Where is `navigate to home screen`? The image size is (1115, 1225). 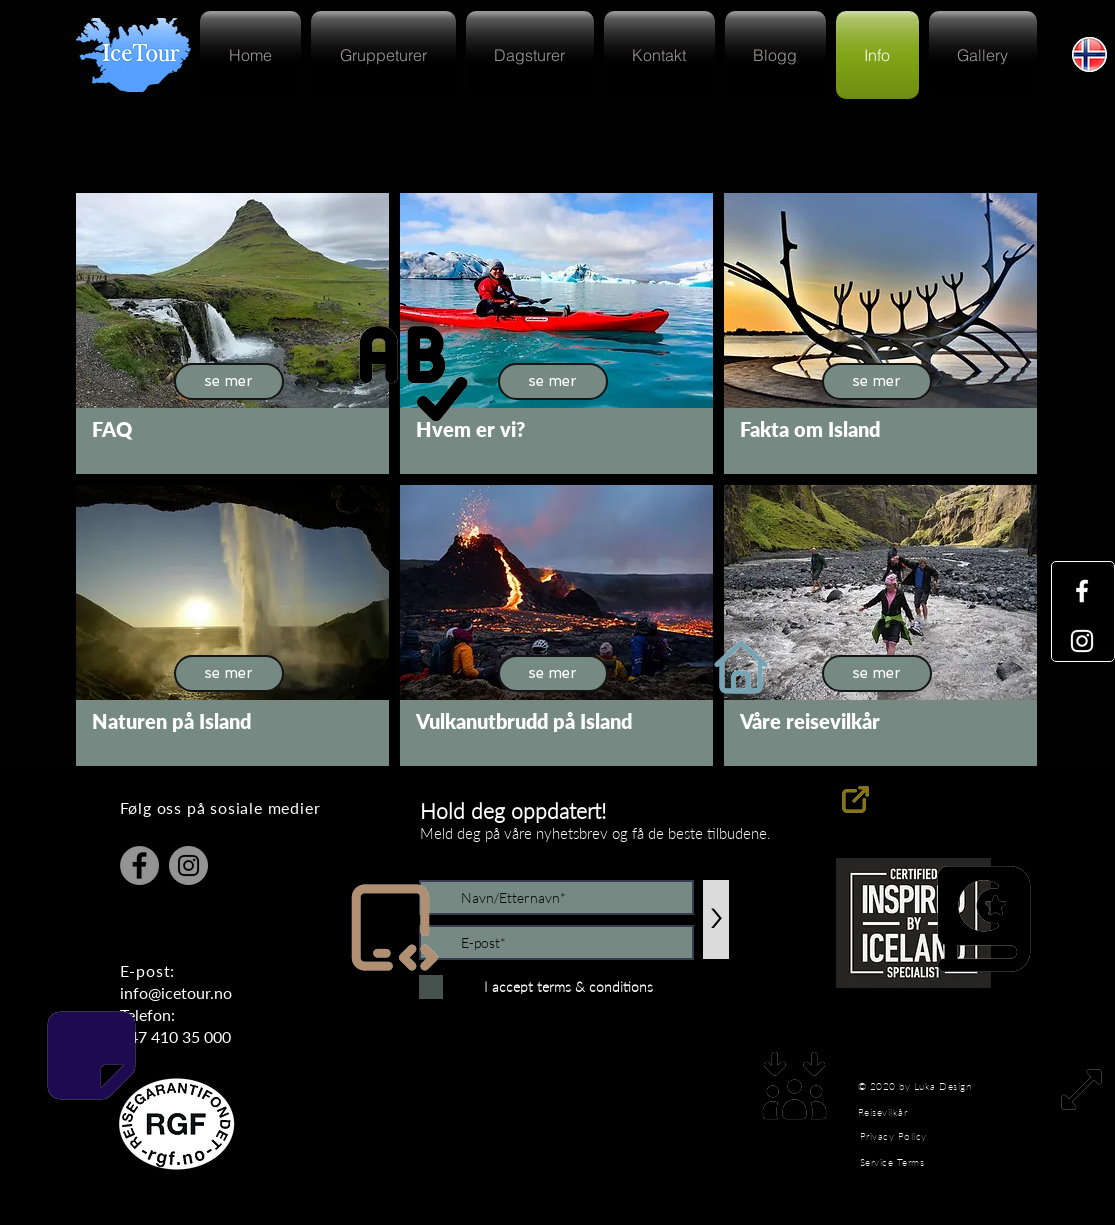 navigate to home screen is located at coordinates (741, 667).